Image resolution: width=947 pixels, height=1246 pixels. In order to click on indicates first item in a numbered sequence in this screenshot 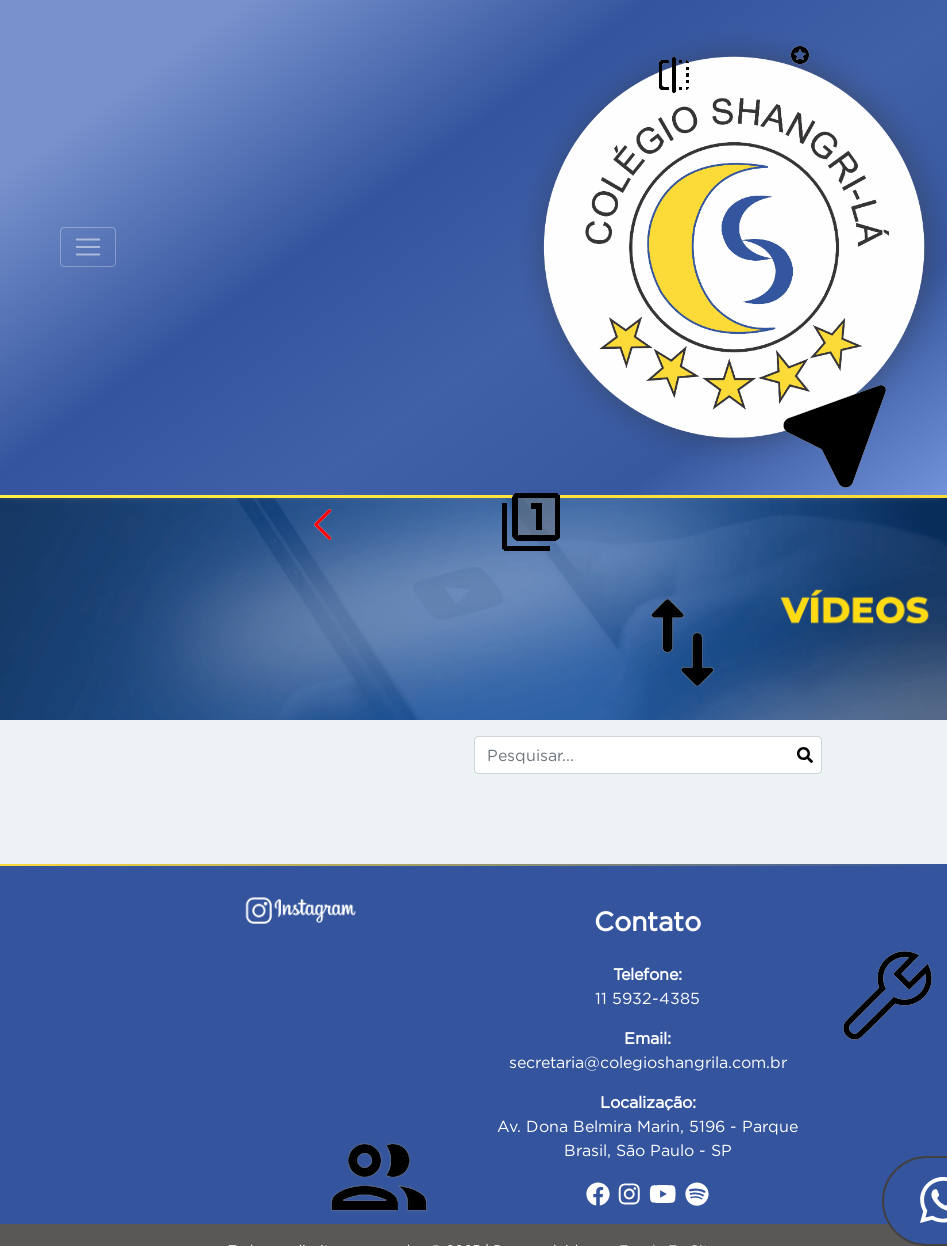, I will do `click(531, 522)`.